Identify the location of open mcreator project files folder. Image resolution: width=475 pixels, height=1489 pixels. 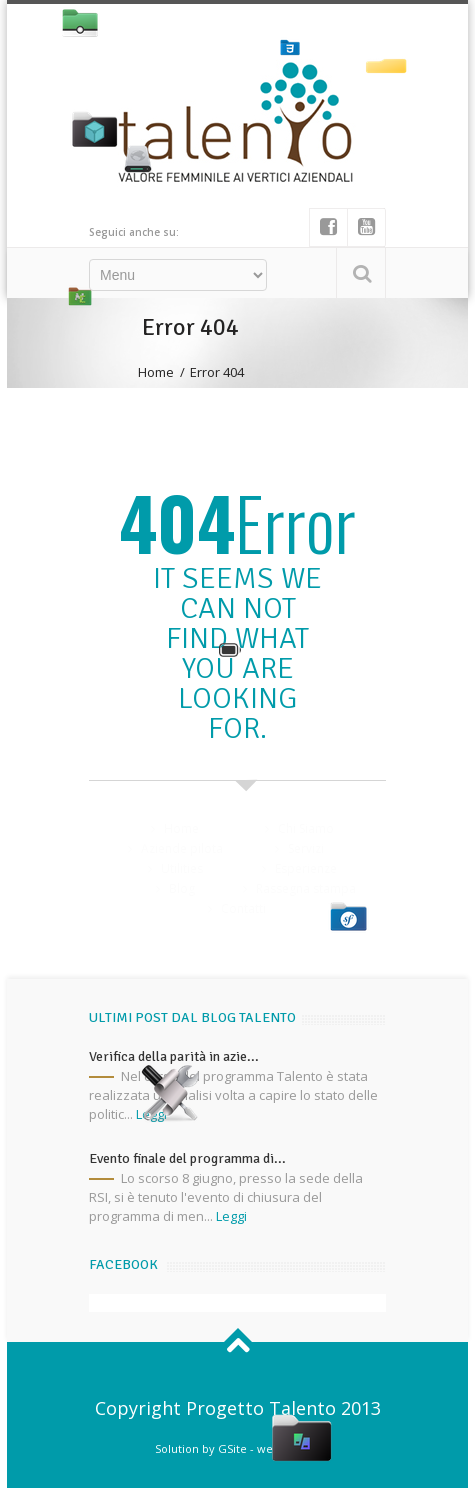
(80, 297).